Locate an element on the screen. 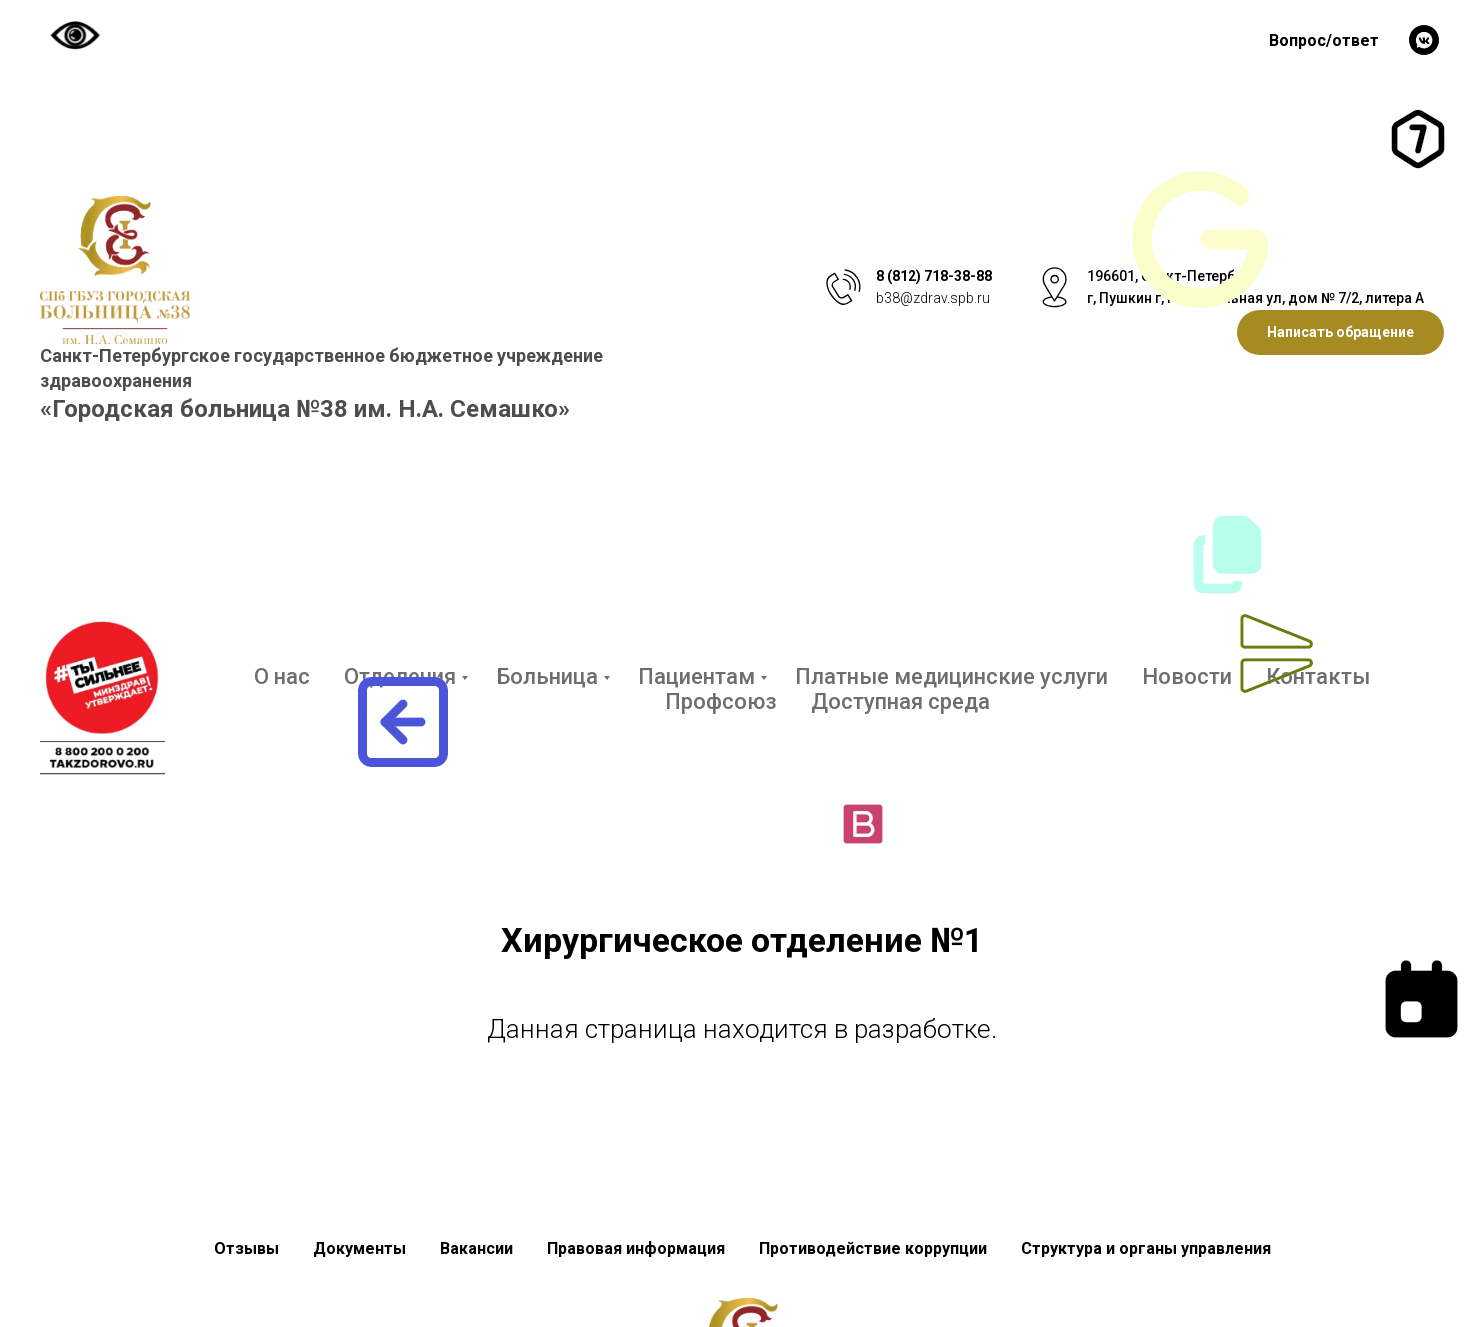 Image resolution: width=1484 pixels, height=1327 pixels. view today's date or daily agenda is located at coordinates (1421, 1001).